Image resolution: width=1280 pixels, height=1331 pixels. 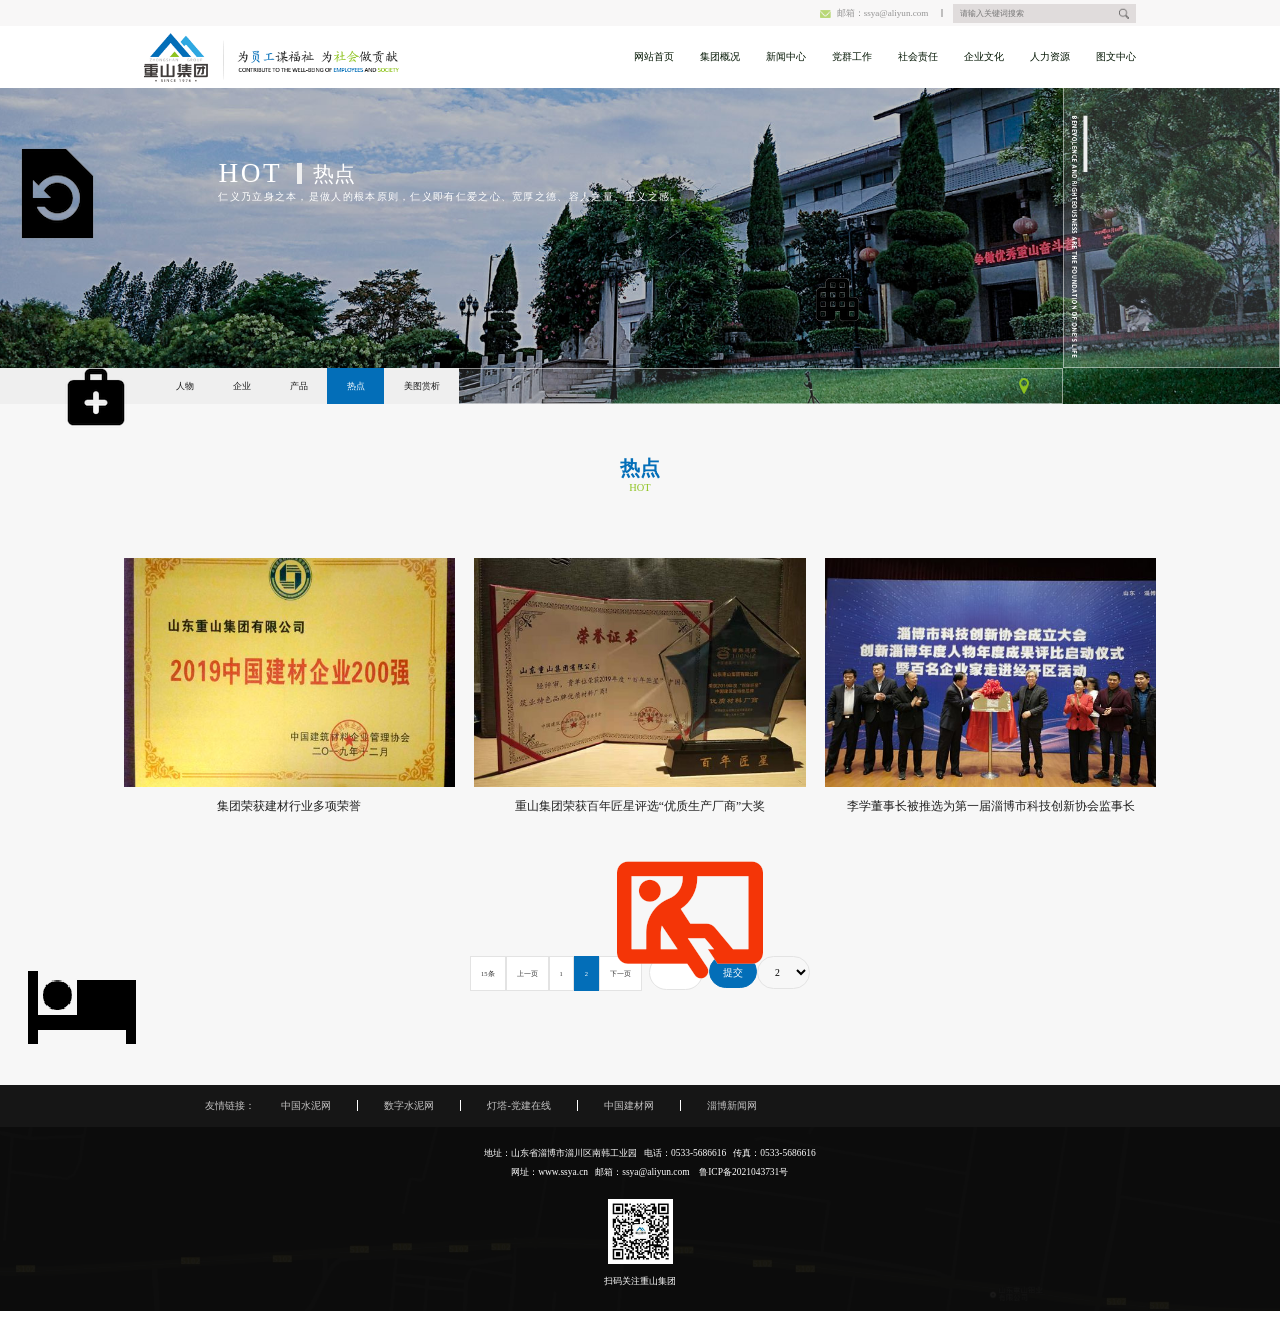 I want to click on restore a previous version of a document, so click(x=57, y=193).